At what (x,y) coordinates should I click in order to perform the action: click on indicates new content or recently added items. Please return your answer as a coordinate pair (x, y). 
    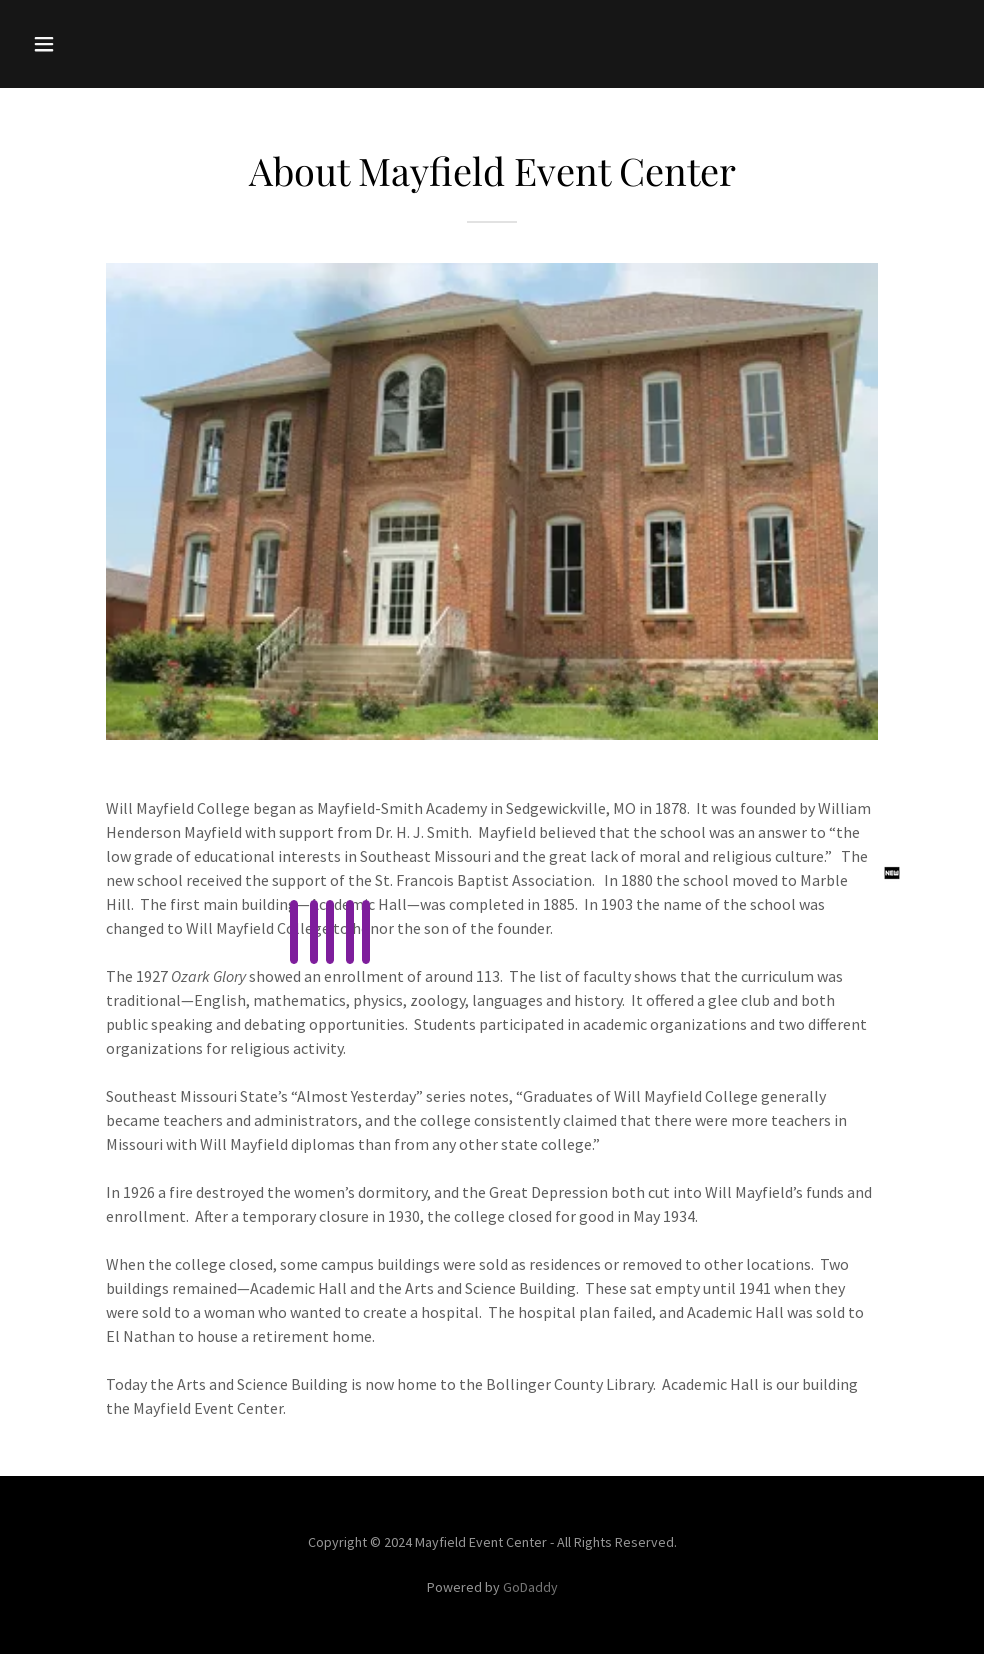
    Looking at the image, I should click on (892, 873).